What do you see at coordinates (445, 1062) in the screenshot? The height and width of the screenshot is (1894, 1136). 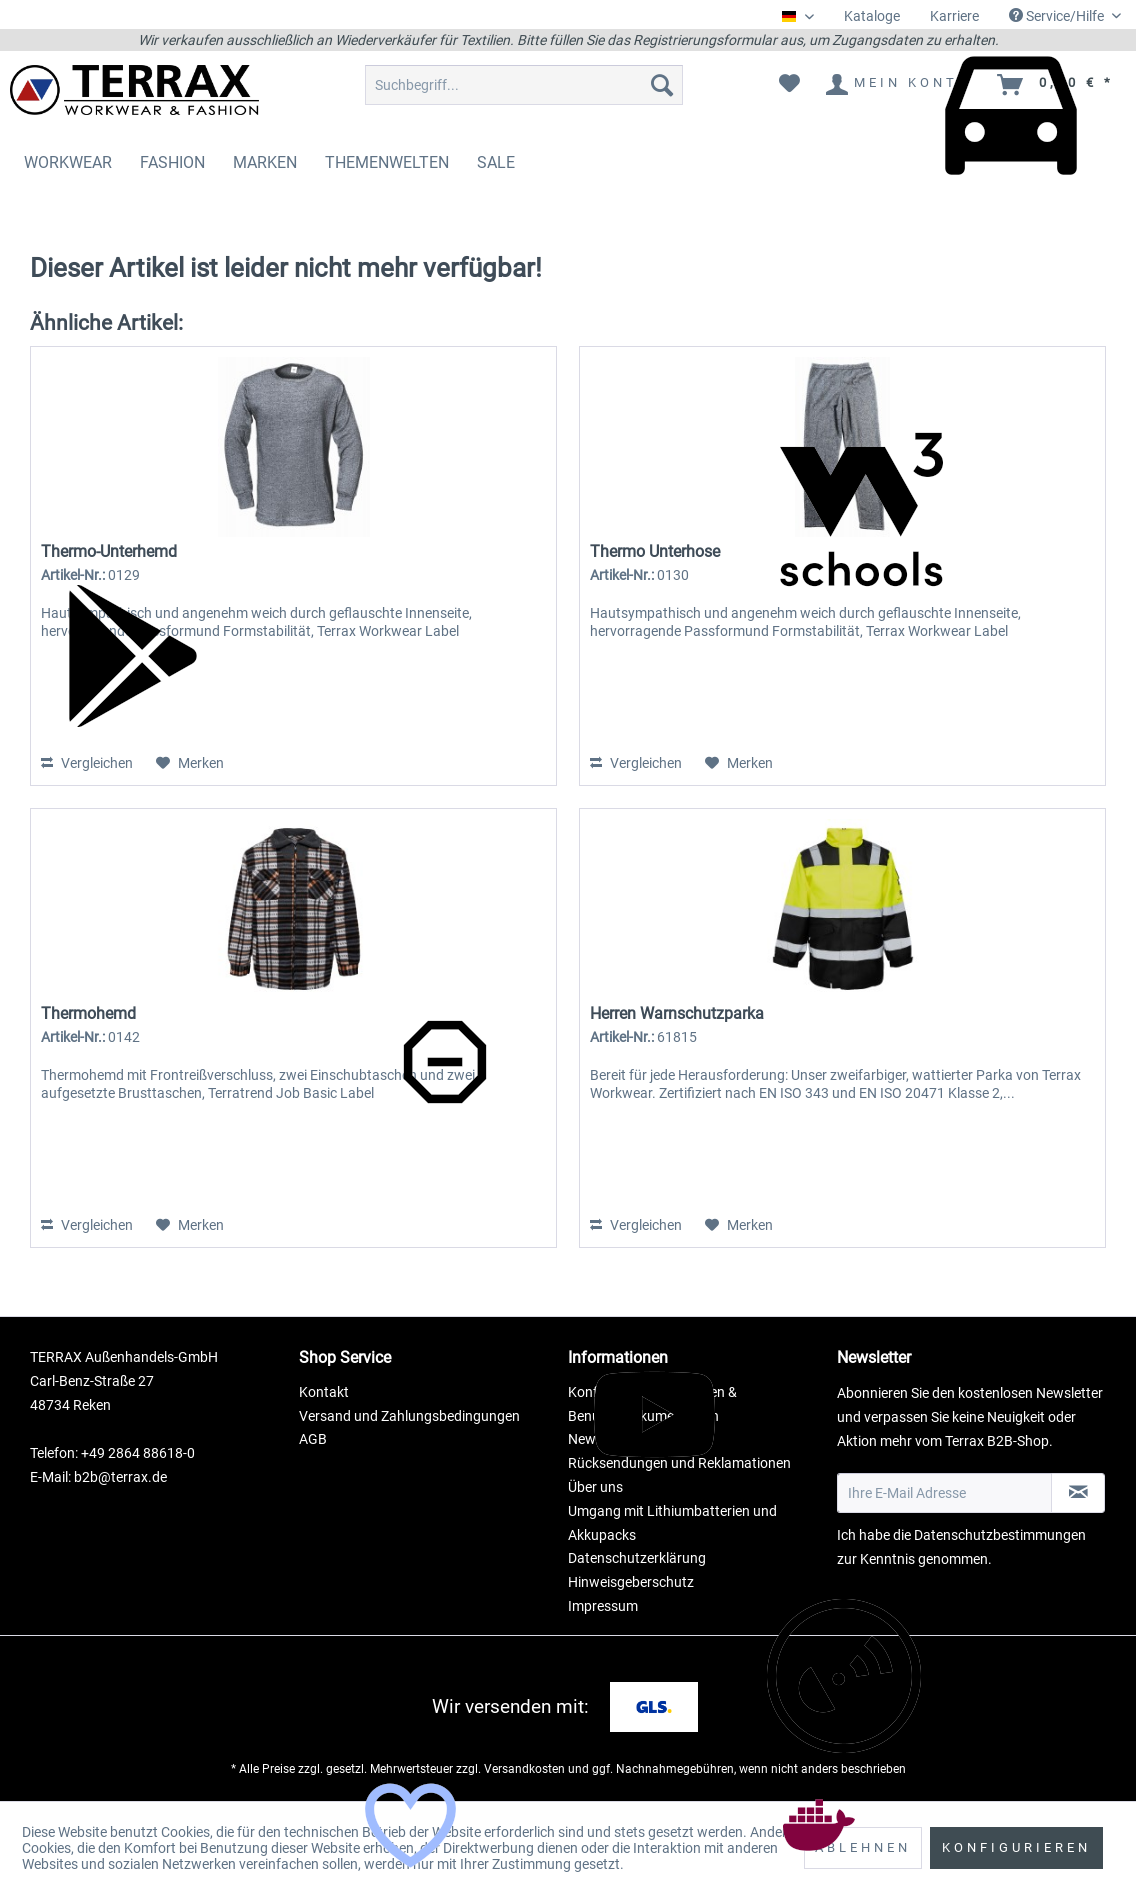 I see `indicates spam or blocked content` at bounding box center [445, 1062].